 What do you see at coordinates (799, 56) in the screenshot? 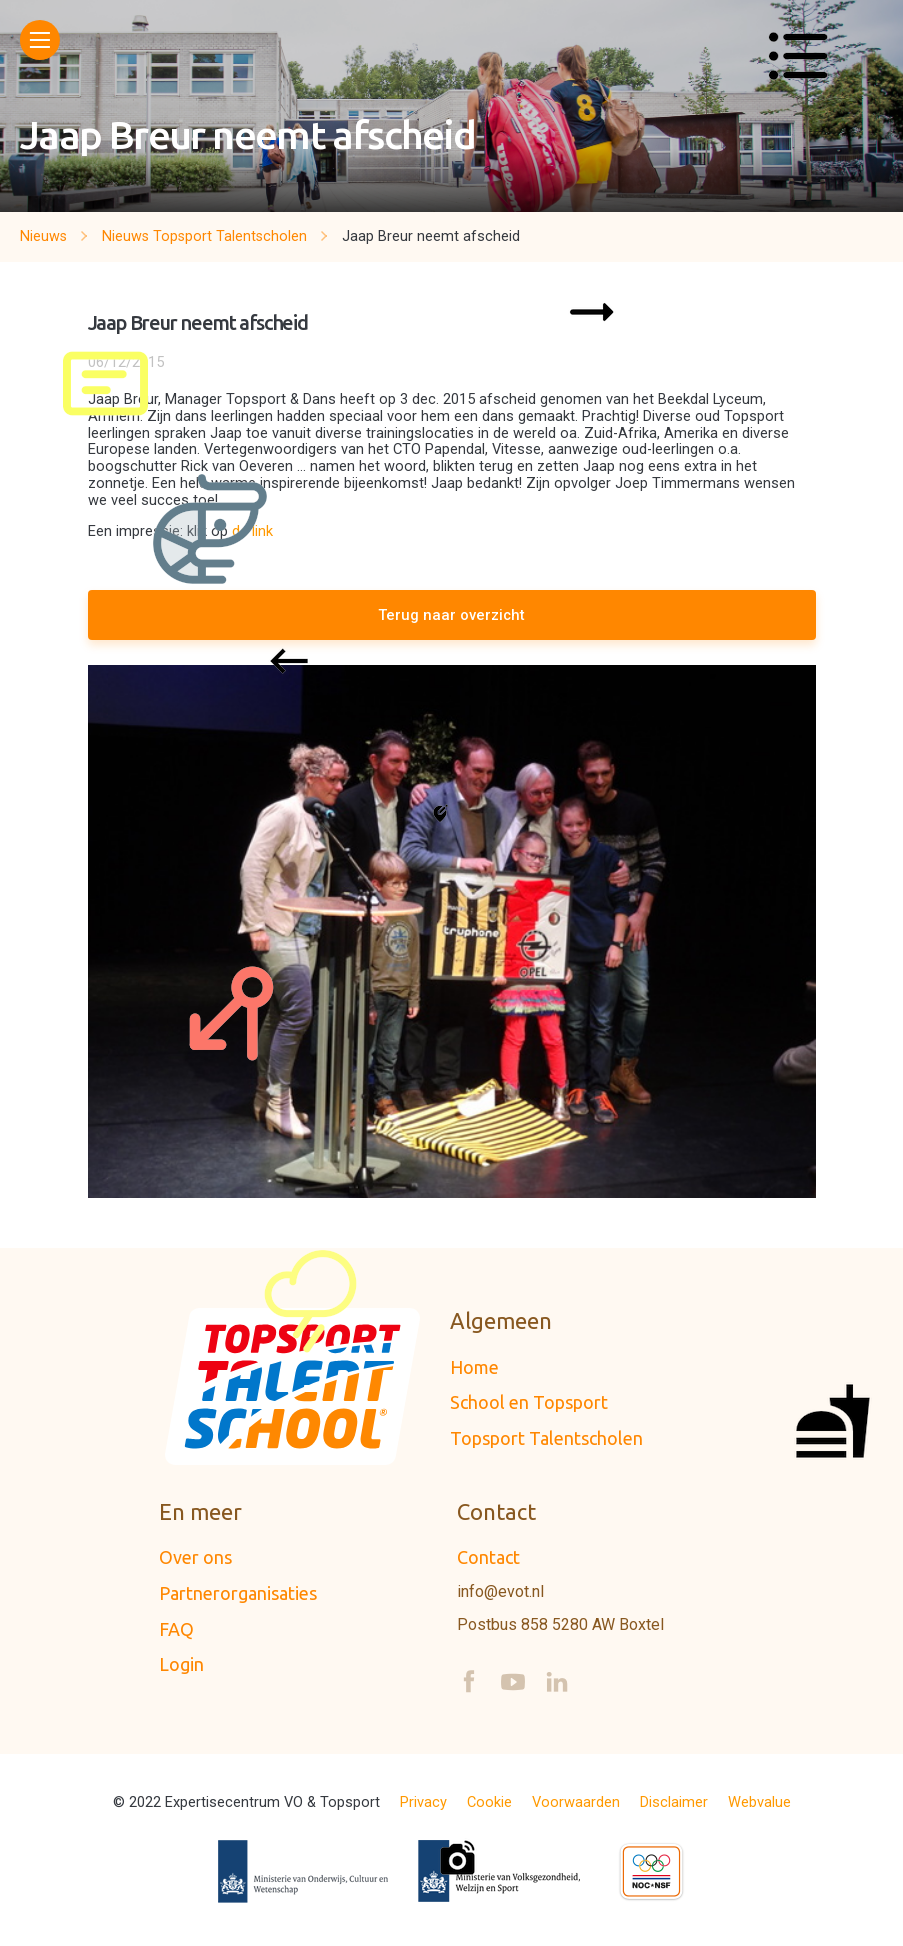
I see `view items as a bulleted list` at bounding box center [799, 56].